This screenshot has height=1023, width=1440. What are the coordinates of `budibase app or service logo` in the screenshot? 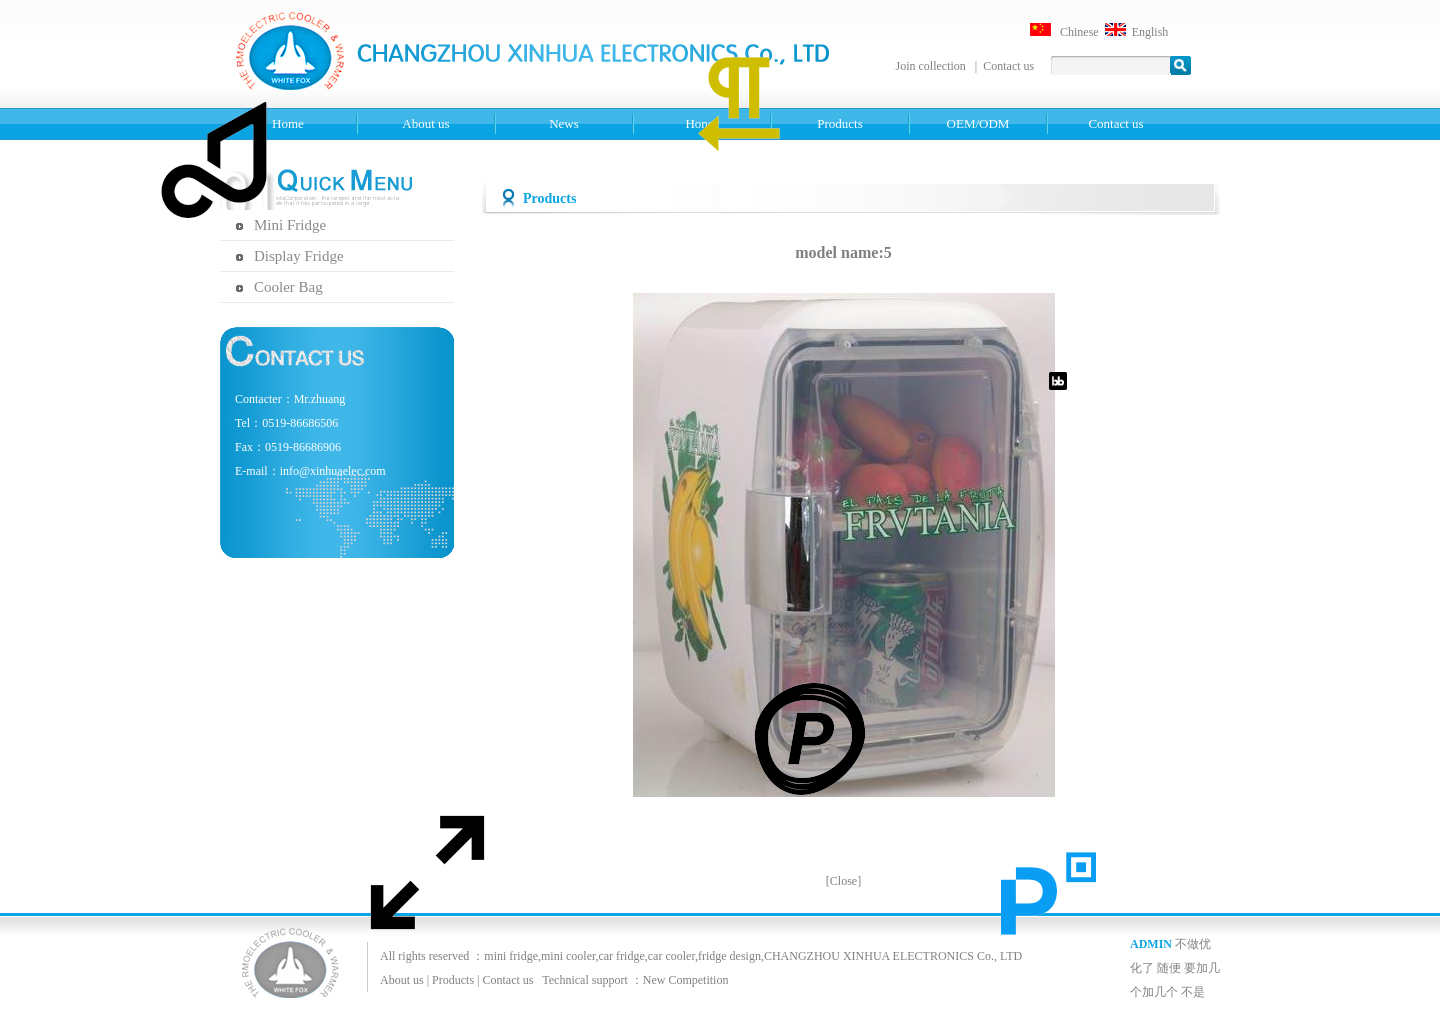 It's located at (1058, 381).